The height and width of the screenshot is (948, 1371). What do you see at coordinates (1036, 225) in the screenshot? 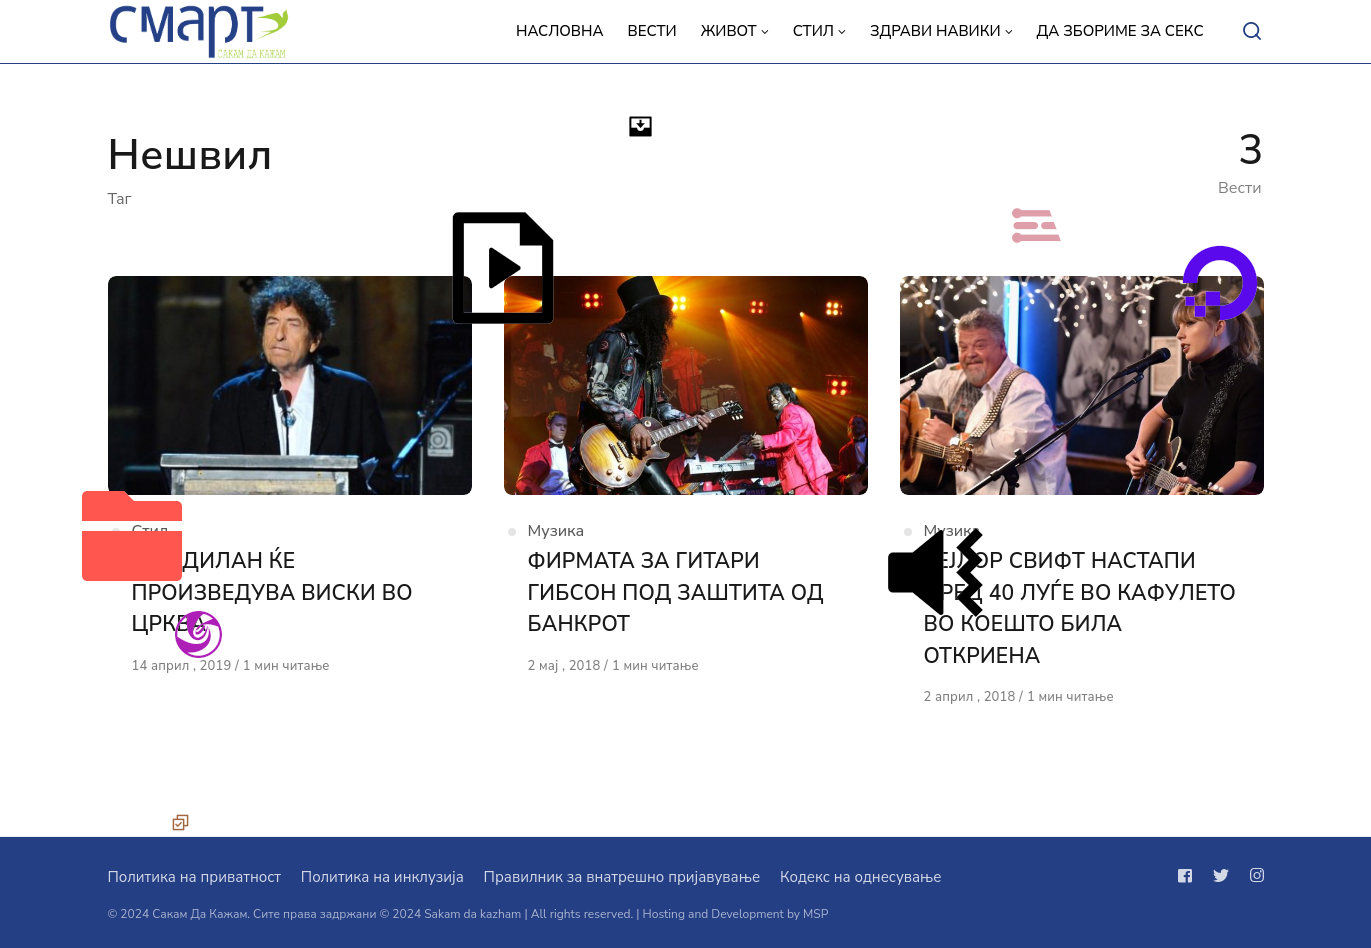
I see `open Edge Impulse platform` at bounding box center [1036, 225].